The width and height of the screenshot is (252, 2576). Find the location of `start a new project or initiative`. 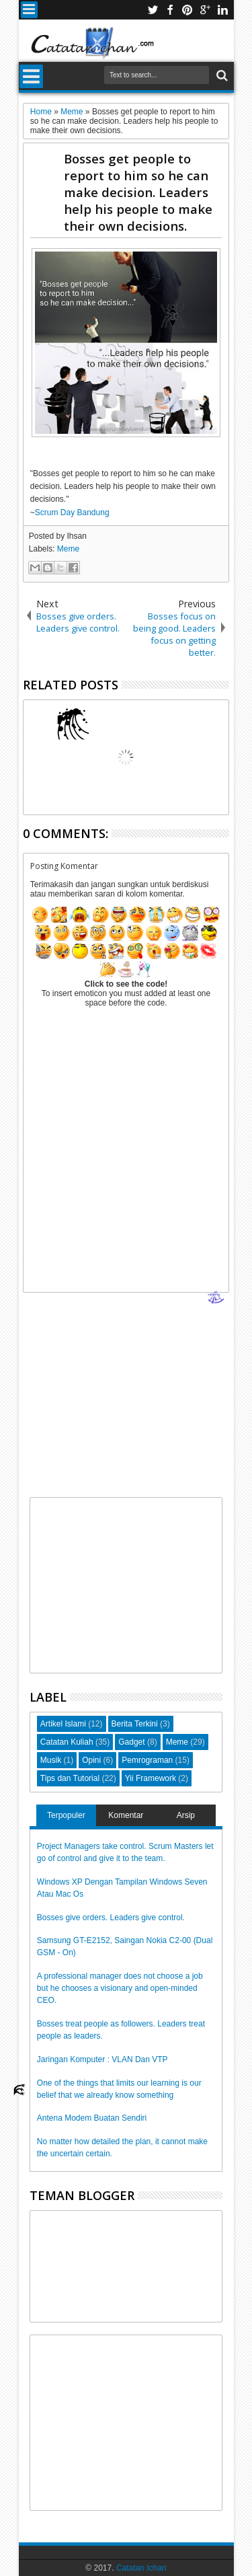

start a new project or initiative is located at coordinates (56, 398).